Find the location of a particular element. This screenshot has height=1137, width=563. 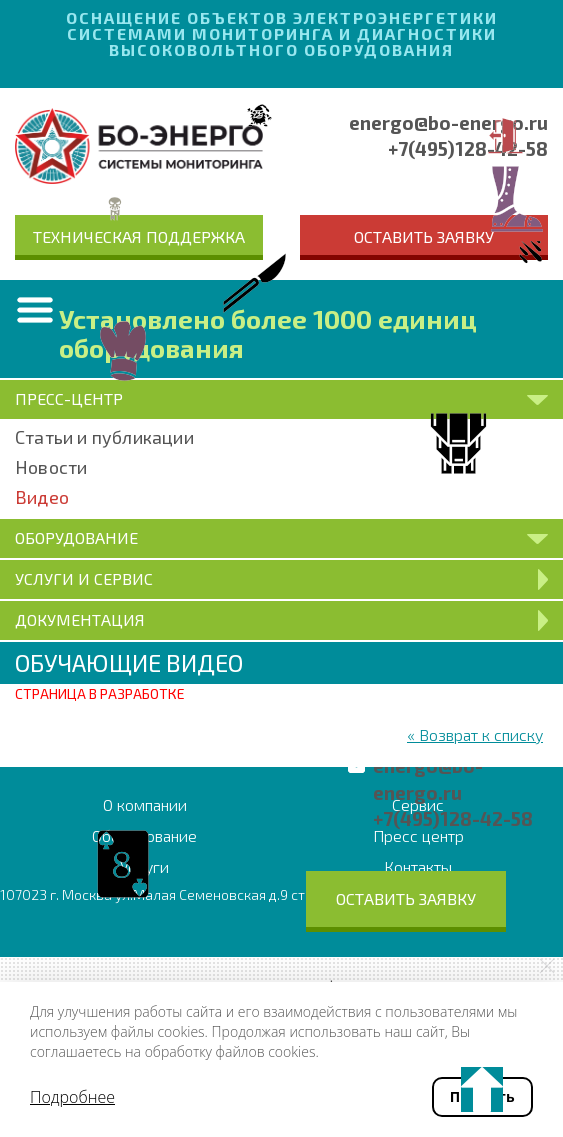

access cooking or recipe features is located at coordinates (123, 351).